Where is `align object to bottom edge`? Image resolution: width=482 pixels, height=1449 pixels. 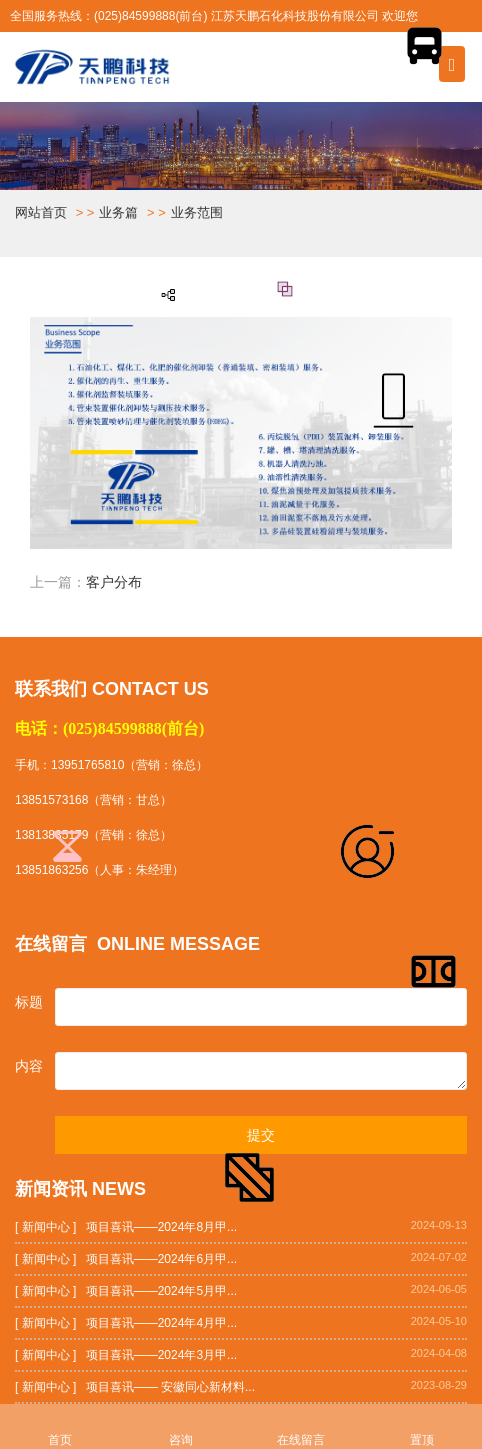 align object to bottom edge is located at coordinates (393, 399).